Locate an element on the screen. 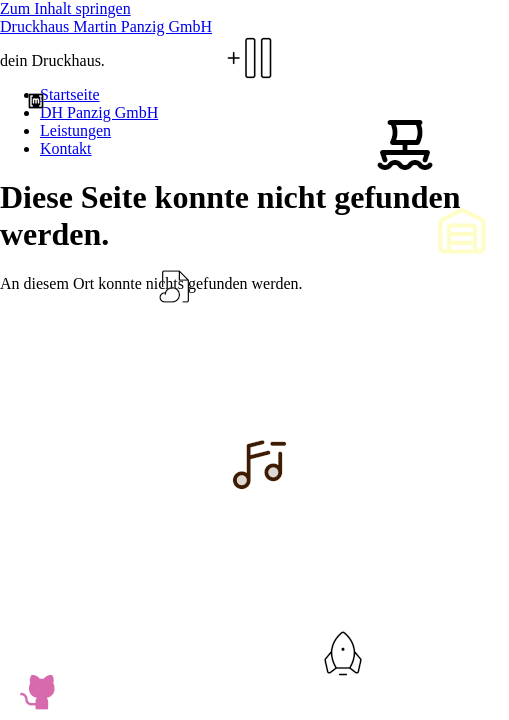 This screenshot has height=720, width=509. add a column to the left is located at coordinates (253, 58).